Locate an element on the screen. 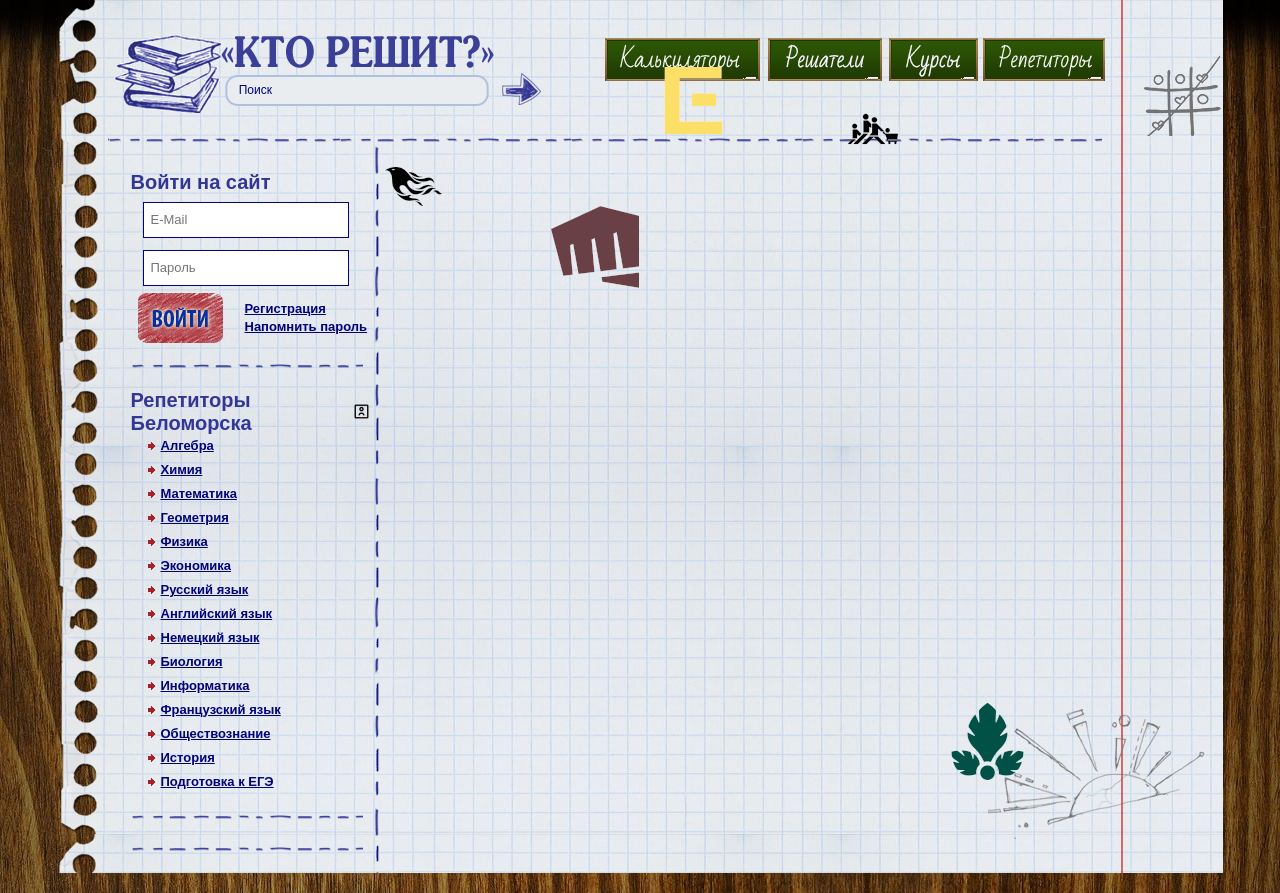 This screenshot has width=1280, height=893. parse.ly logo is located at coordinates (987, 741).